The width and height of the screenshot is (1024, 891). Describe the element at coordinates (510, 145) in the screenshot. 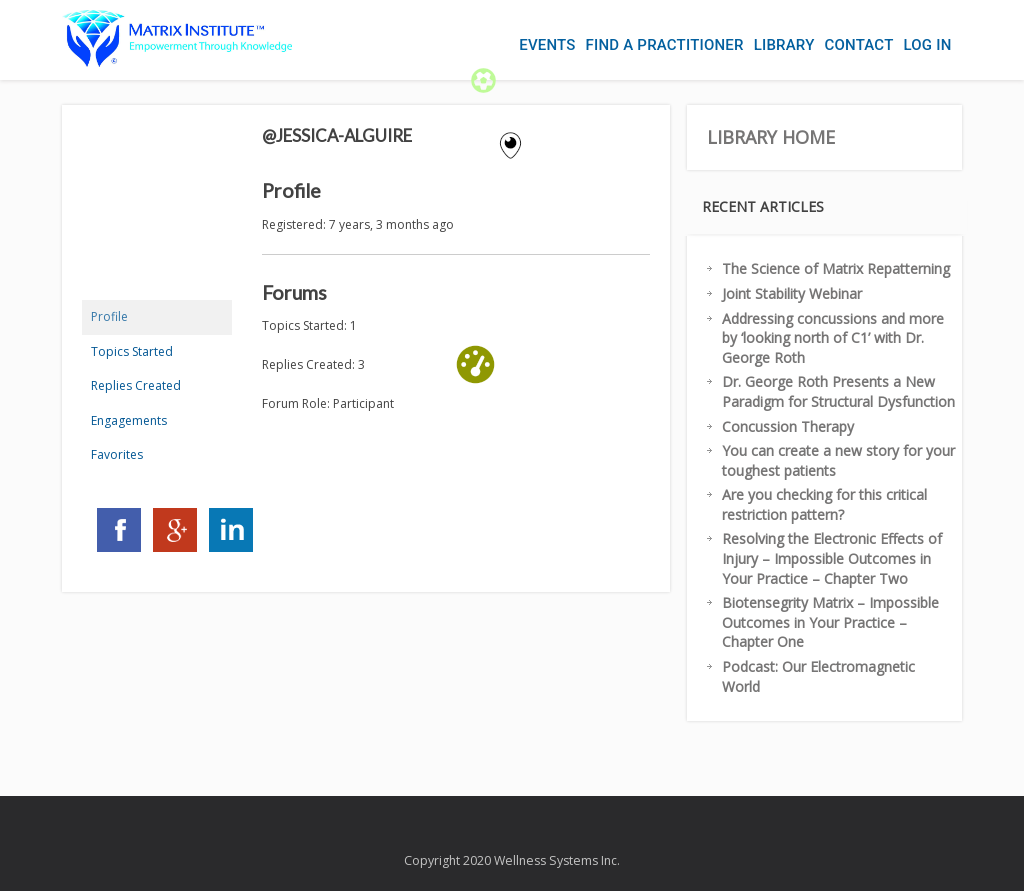

I see `periscope app logo` at that location.